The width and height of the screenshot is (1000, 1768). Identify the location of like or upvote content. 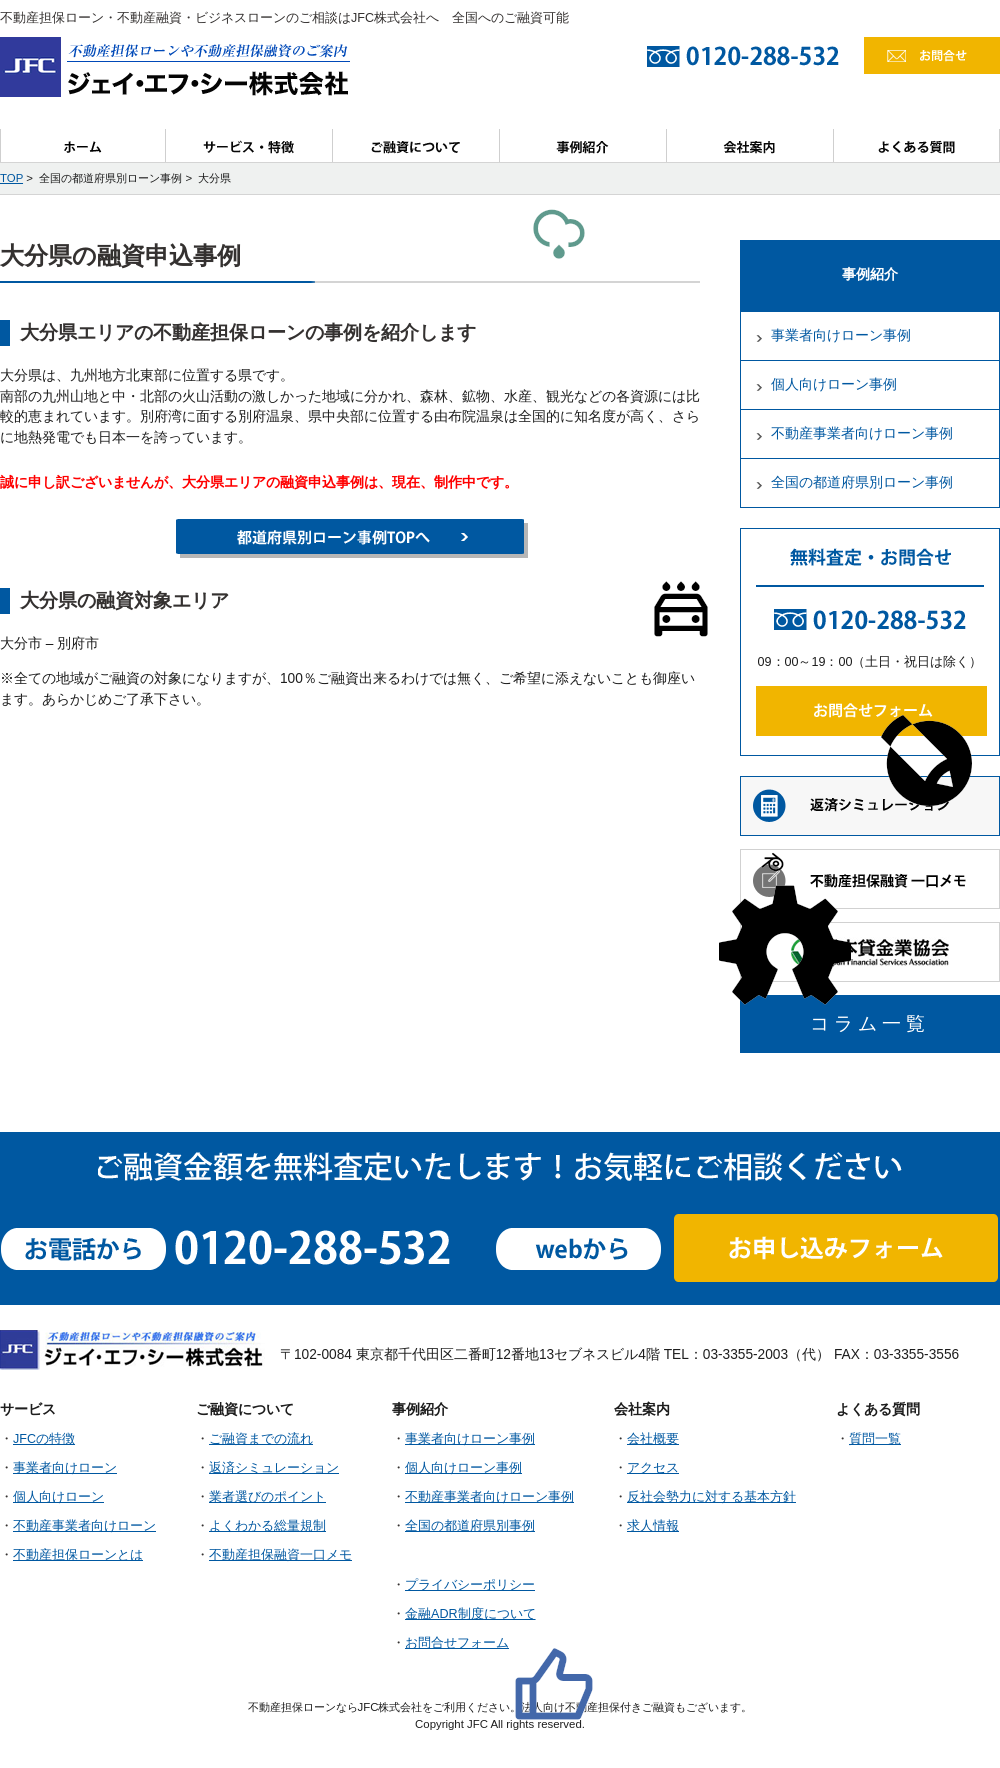
(554, 1688).